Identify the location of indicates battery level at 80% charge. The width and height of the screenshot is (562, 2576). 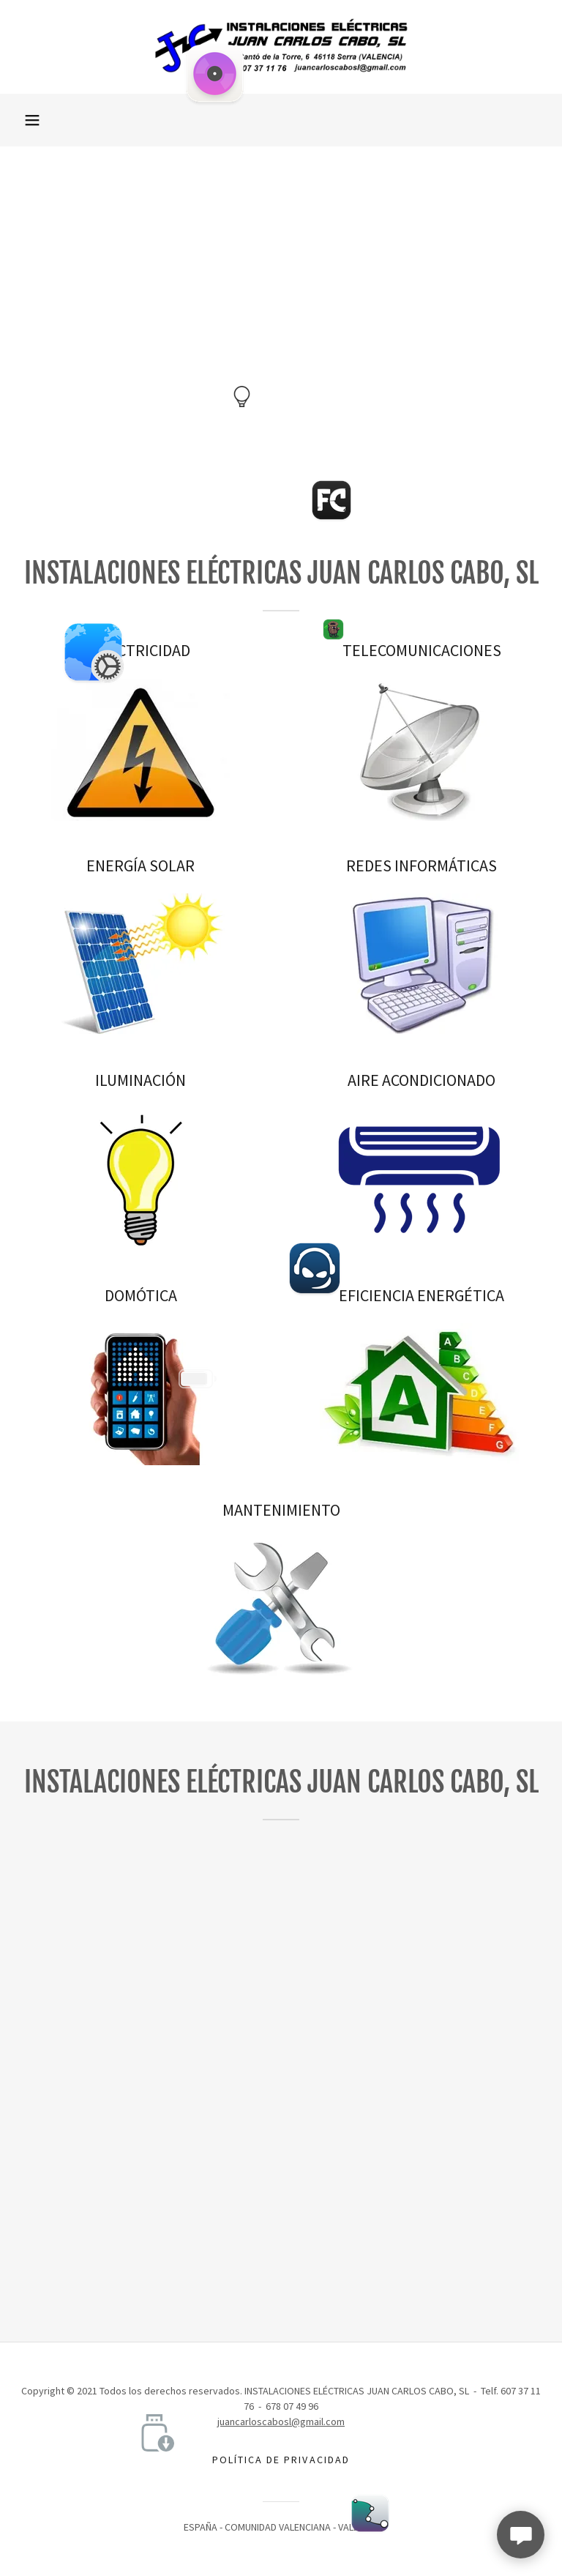
(198, 1379).